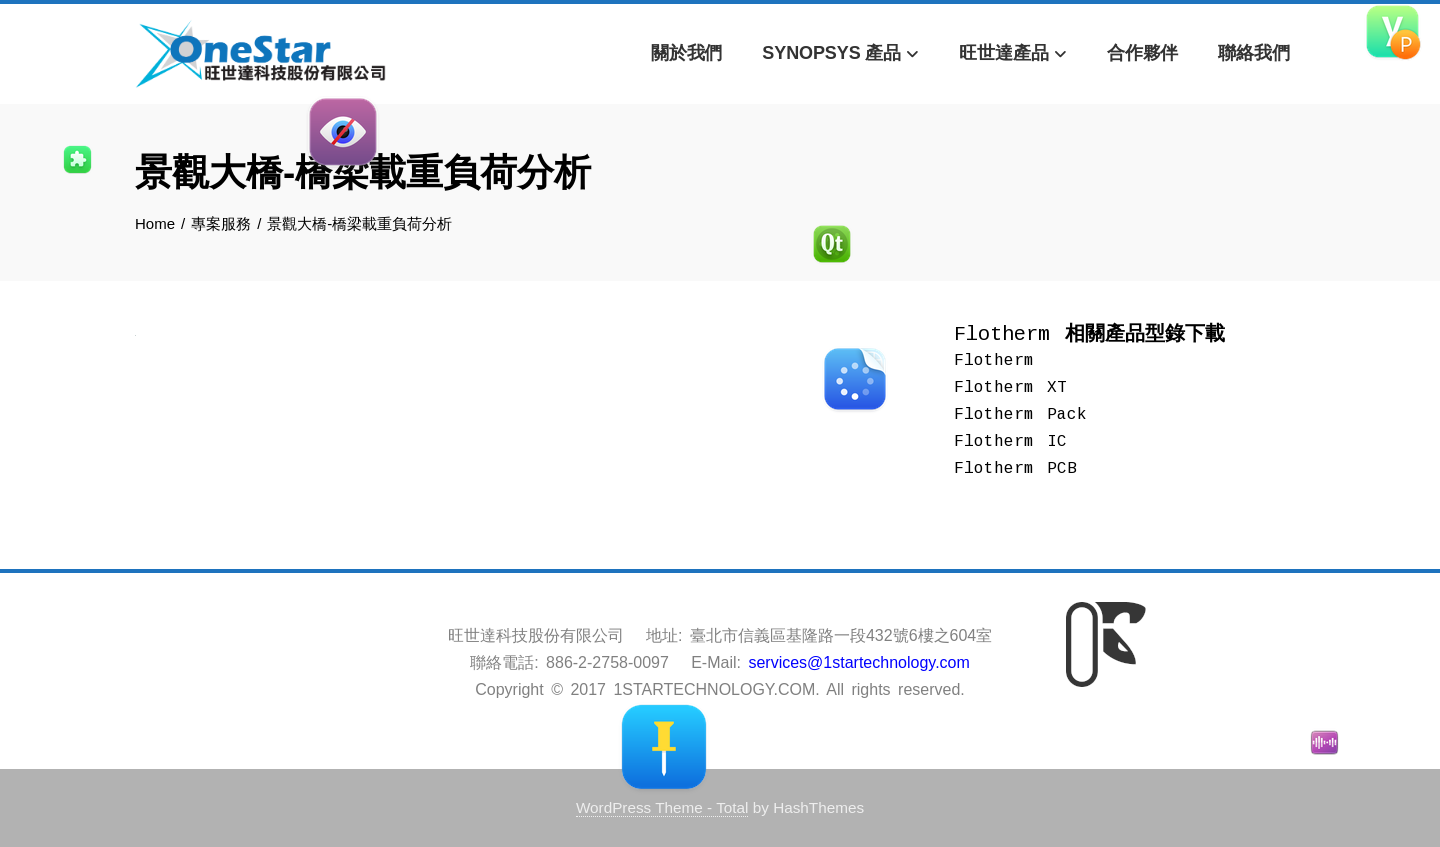 The width and height of the screenshot is (1440, 847). Describe the element at coordinates (1324, 742) in the screenshot. I see `open sound recorder app` at that location.